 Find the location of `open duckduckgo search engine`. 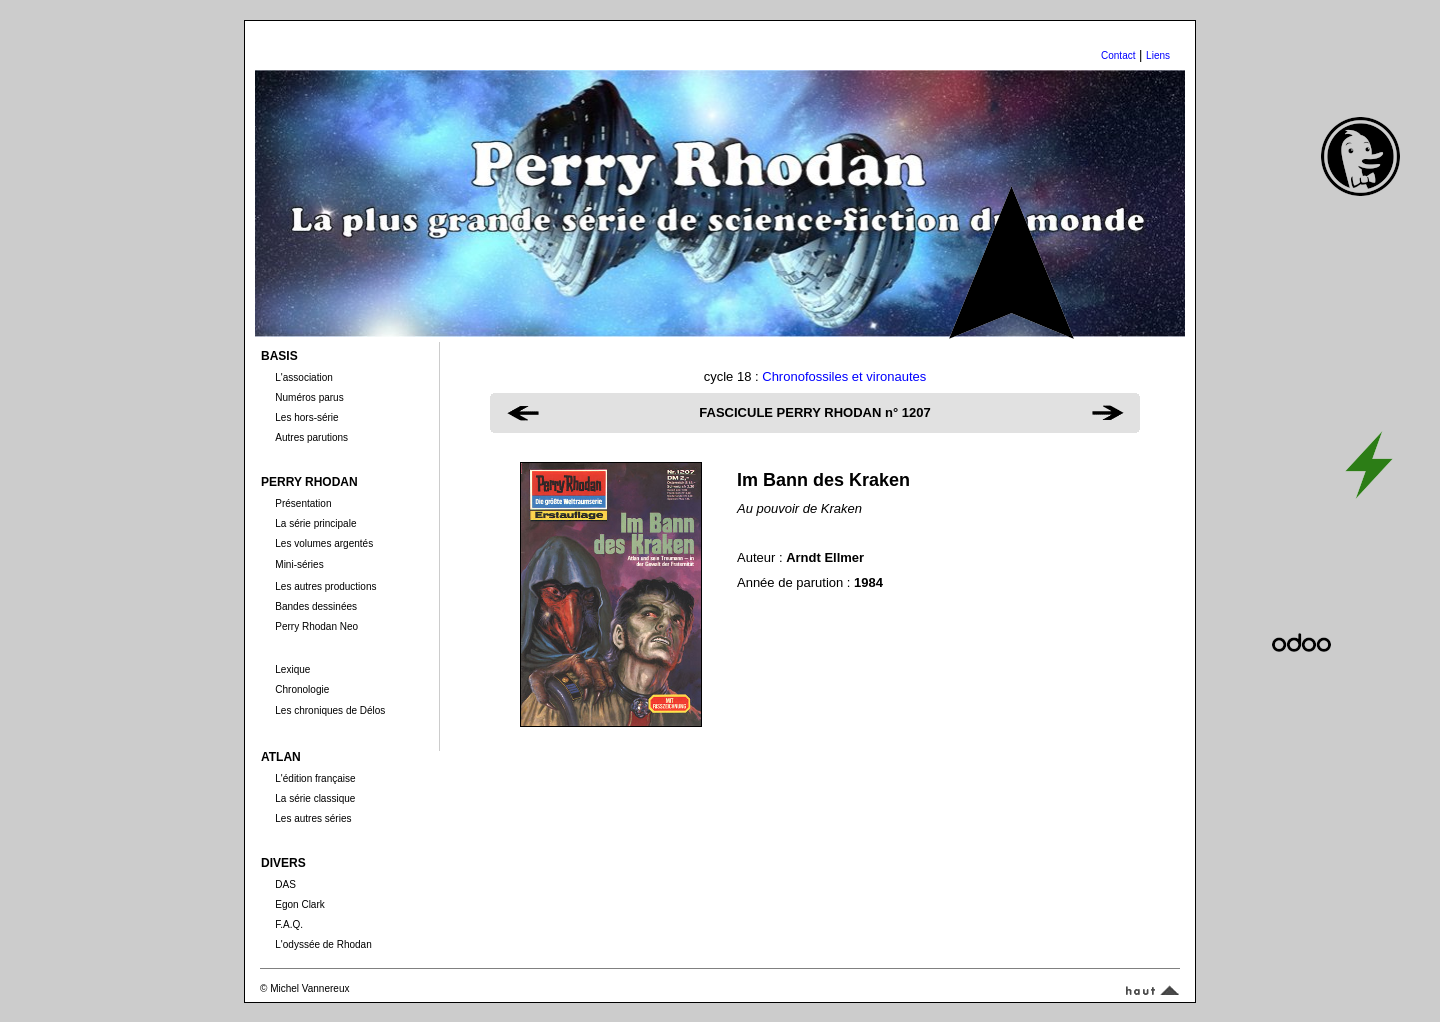

open duckduckgo search engine is located at coordinates (1360, 156).